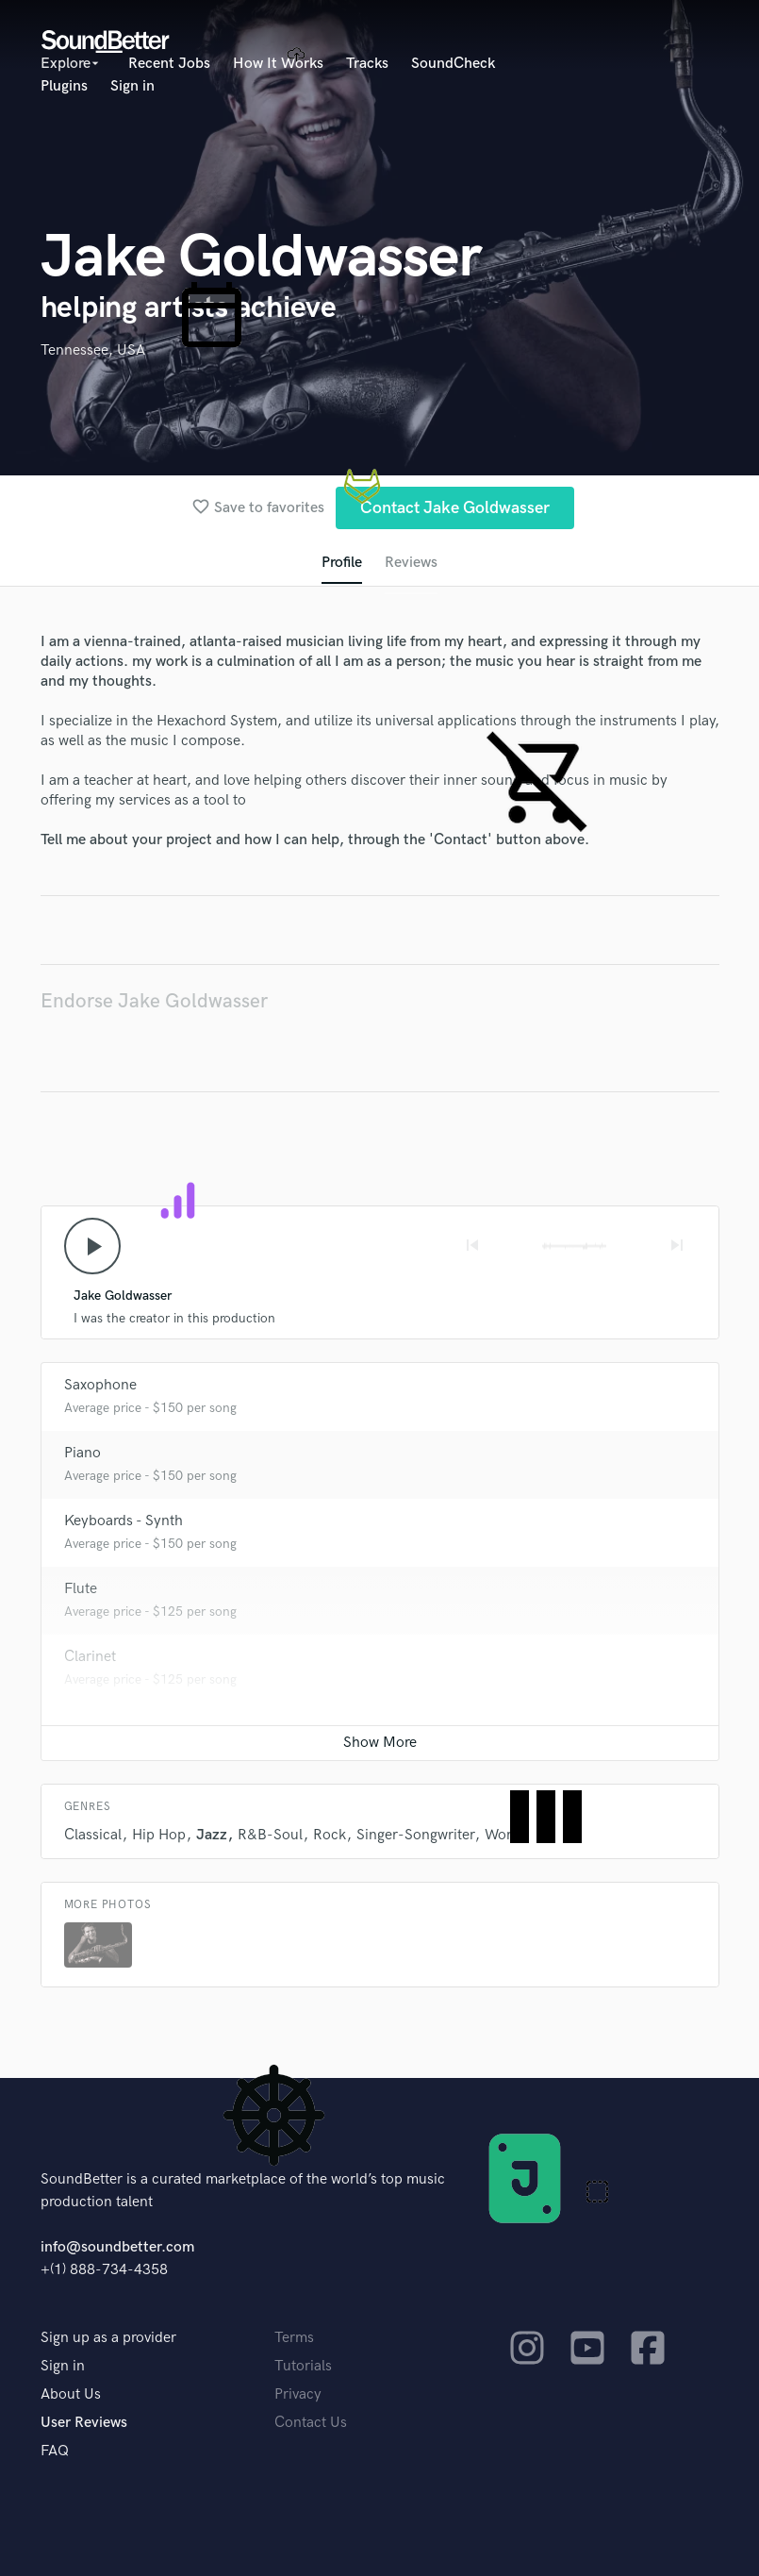 This screenshot has height=2576, width=759. What do you see at coordinates (362, 486) in the screenshot?
I see `open GitLab repository` at bounding box center [362, 486].